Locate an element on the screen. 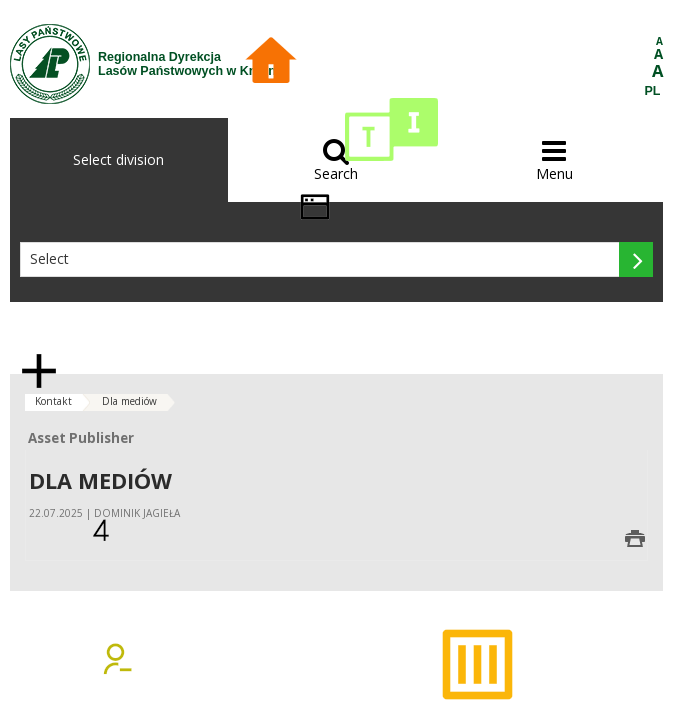  switch to vertical column layout is located at coordinates (477, 664).